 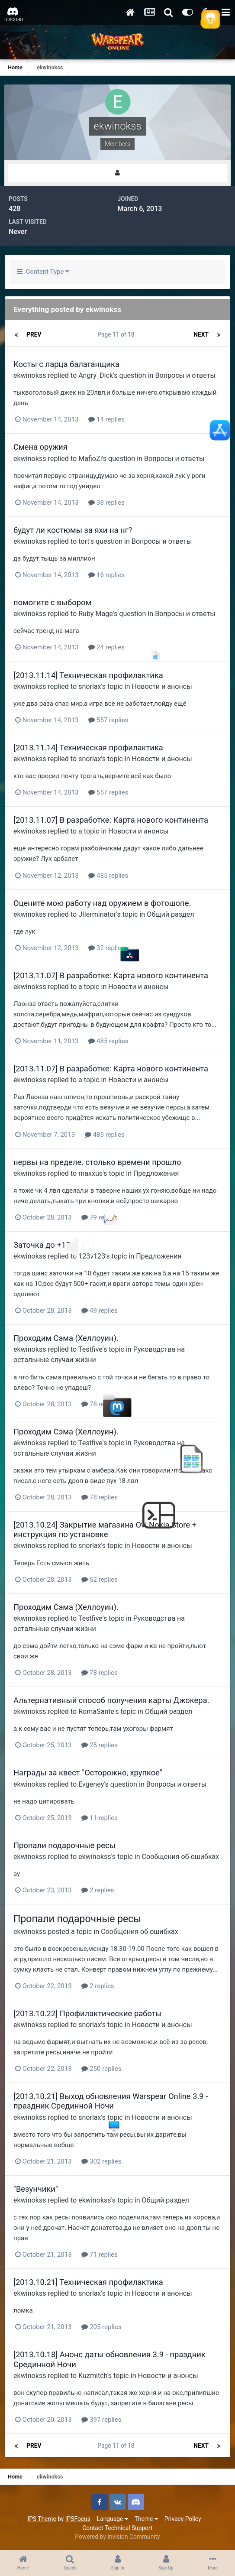 I want to click on open the Tips app for helpful hints and tutorials, so click(x=210, y=19).